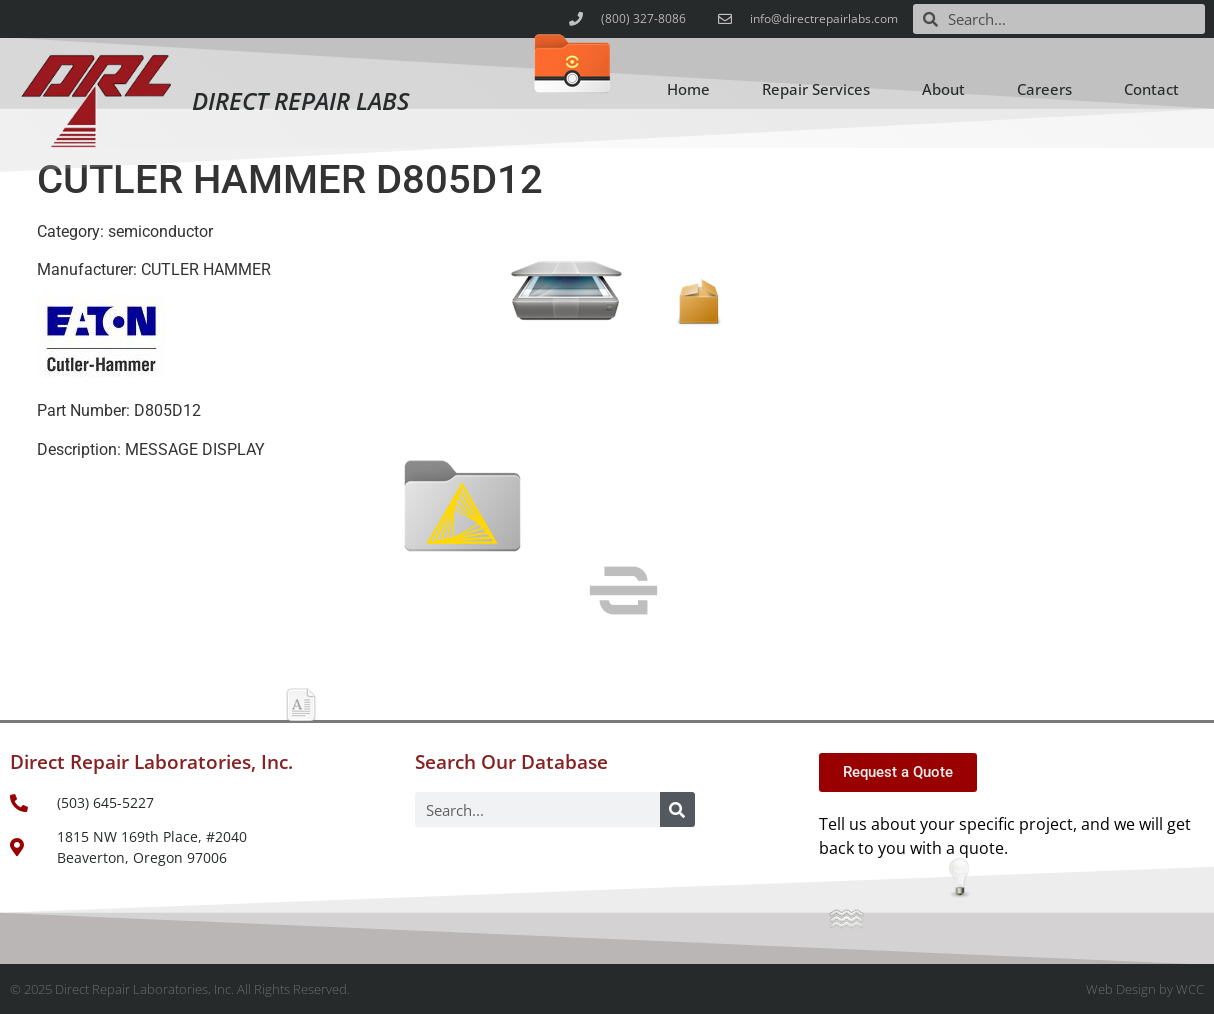  What do you see at coordinates (623, 590) in the screenshot?
I see `apply strikethrough formatting to selected text` at bounding box center [623, 590].